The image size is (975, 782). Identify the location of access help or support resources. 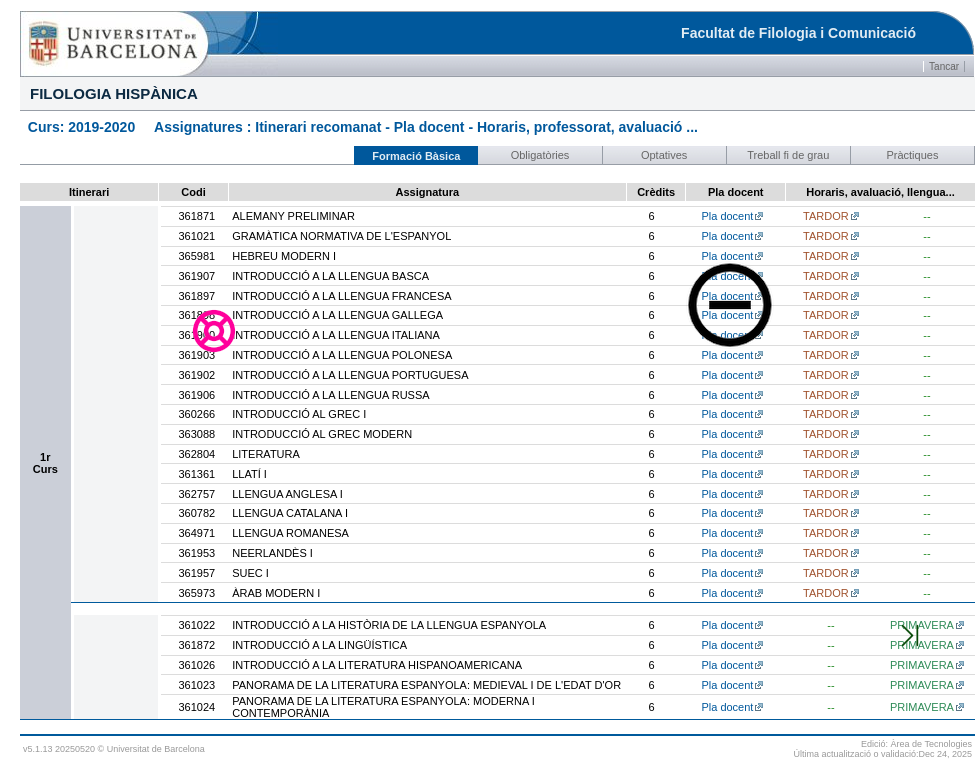
(214, 331).